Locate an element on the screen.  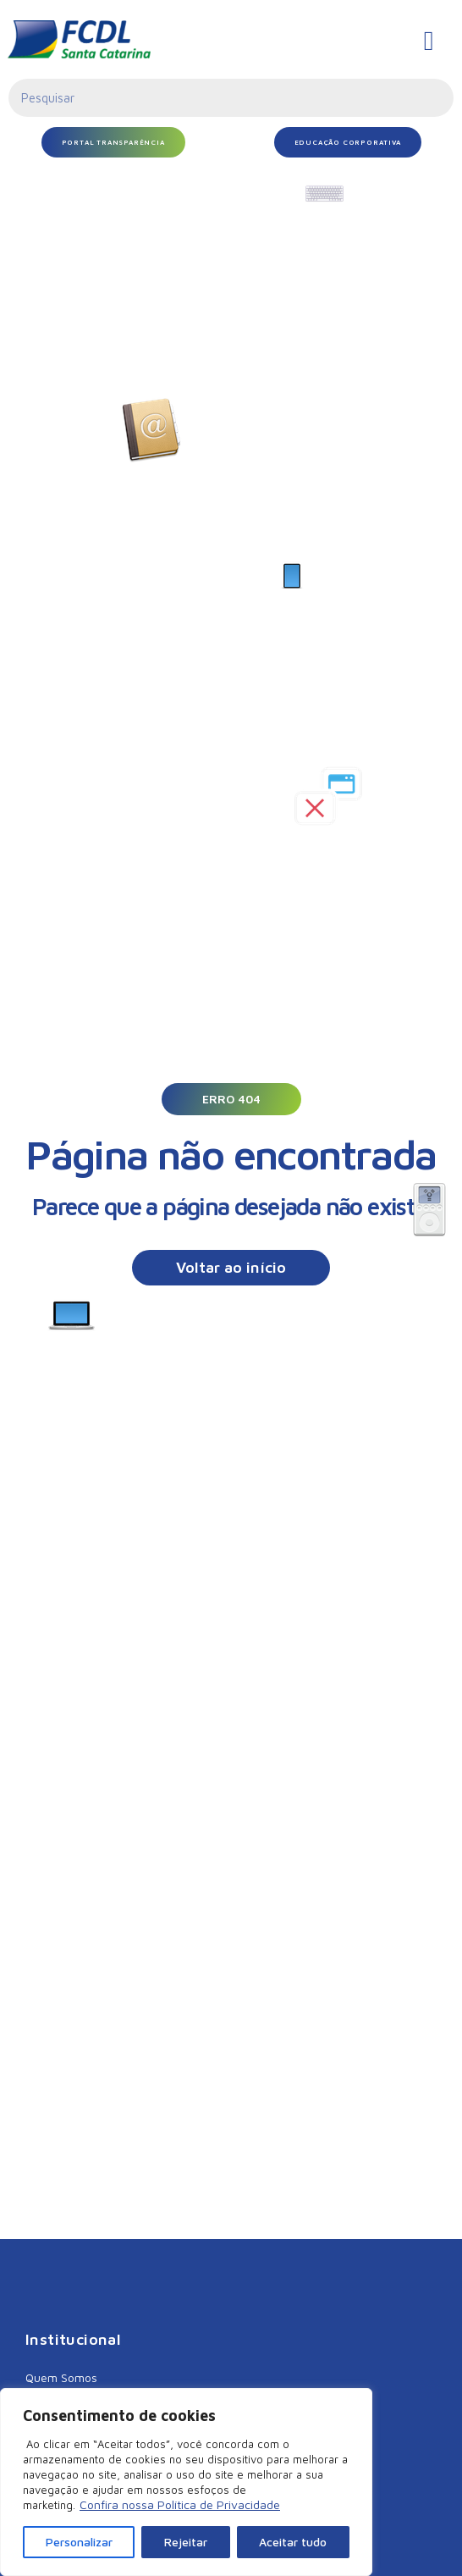
classic iPod device icon is located at coordinates (429, 1209).